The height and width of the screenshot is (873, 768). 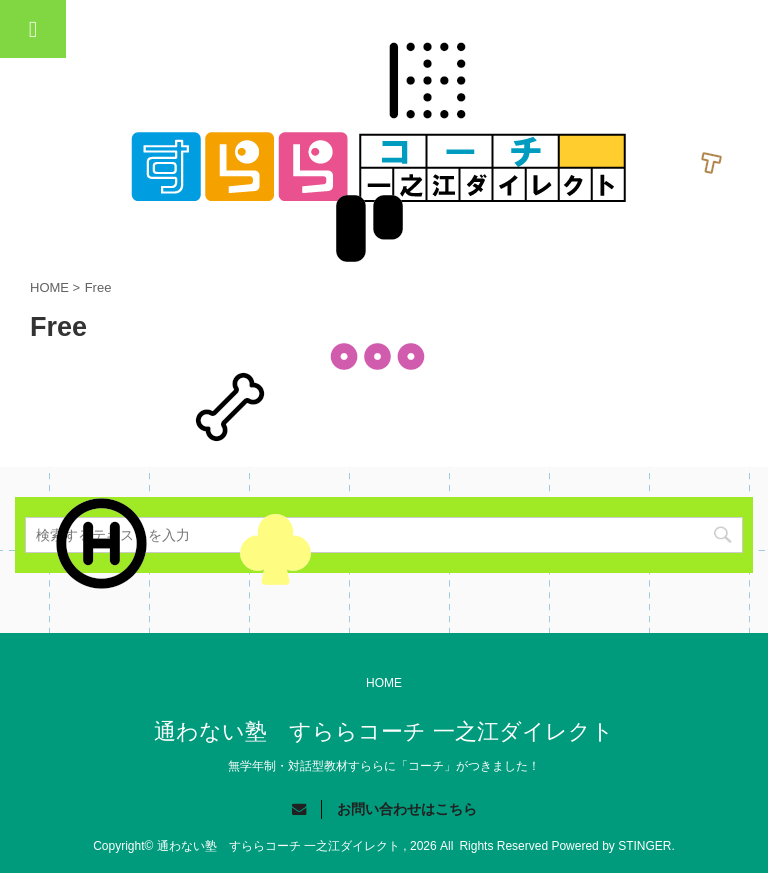 What do you see at coordinates (275, 549) in the screenshot?
I see `select clubs suit in a card game` at bounding box center [275, 549].